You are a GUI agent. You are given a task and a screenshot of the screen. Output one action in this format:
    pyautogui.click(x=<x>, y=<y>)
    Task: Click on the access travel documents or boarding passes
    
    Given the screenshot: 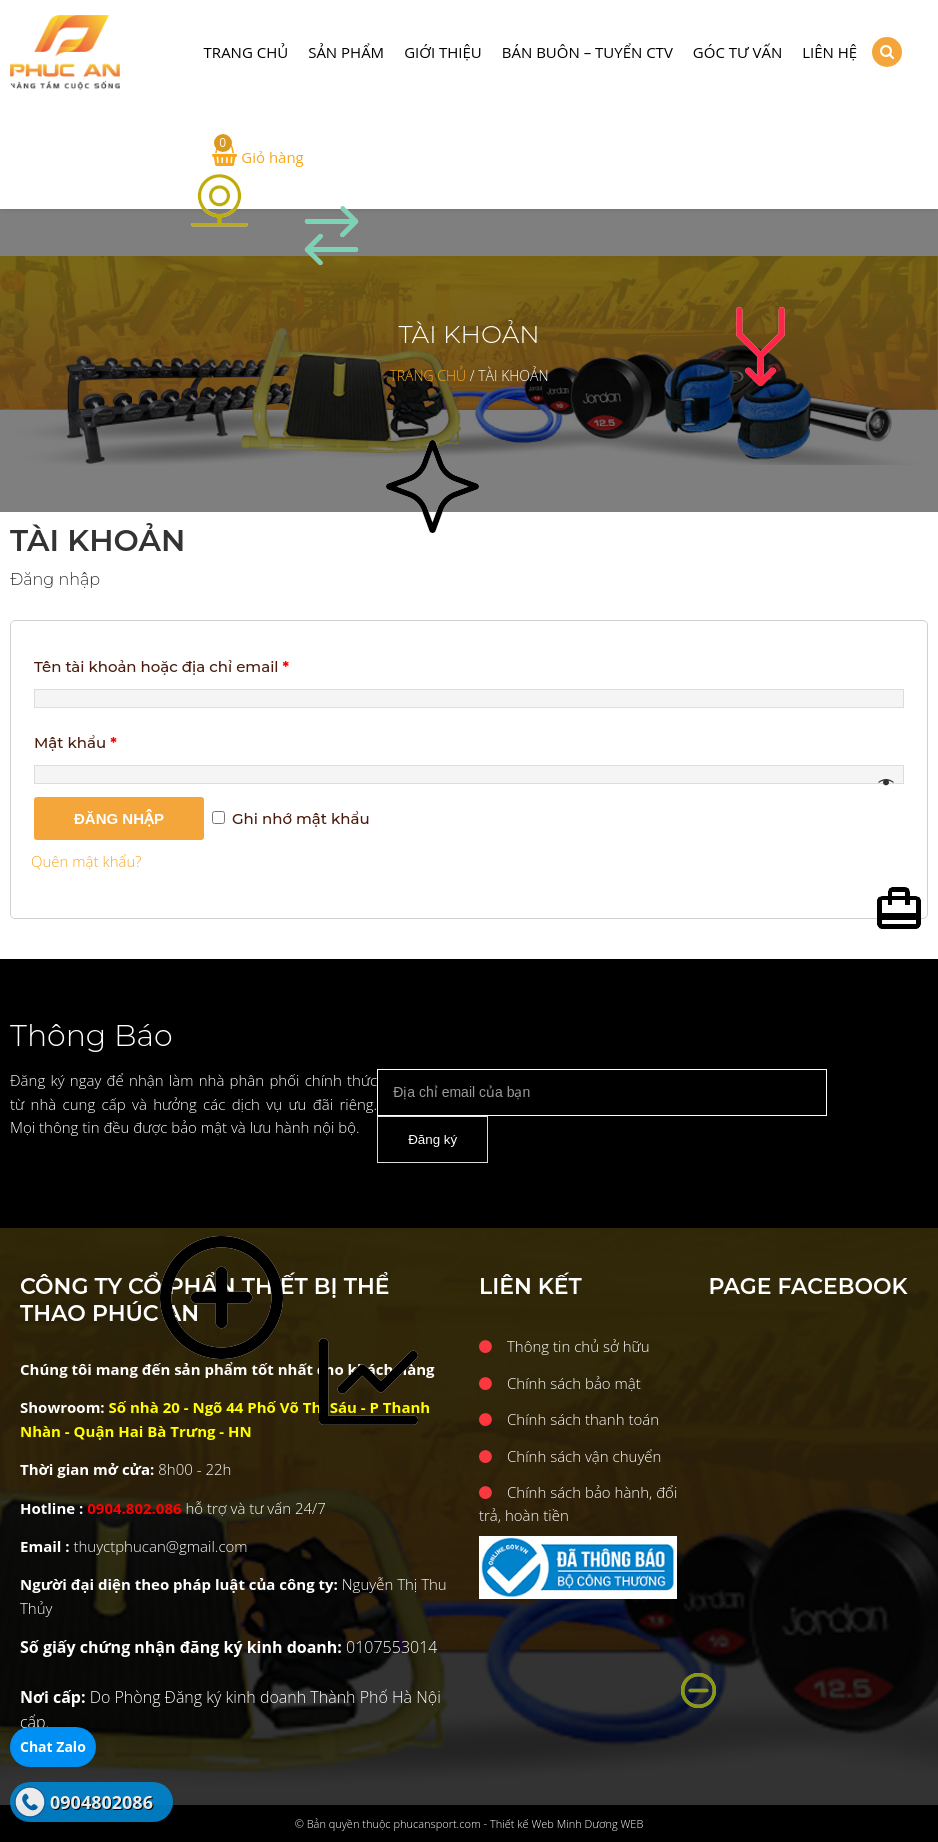 What is the action you would take?
    pyautogui.click(x=899, y=909)
    